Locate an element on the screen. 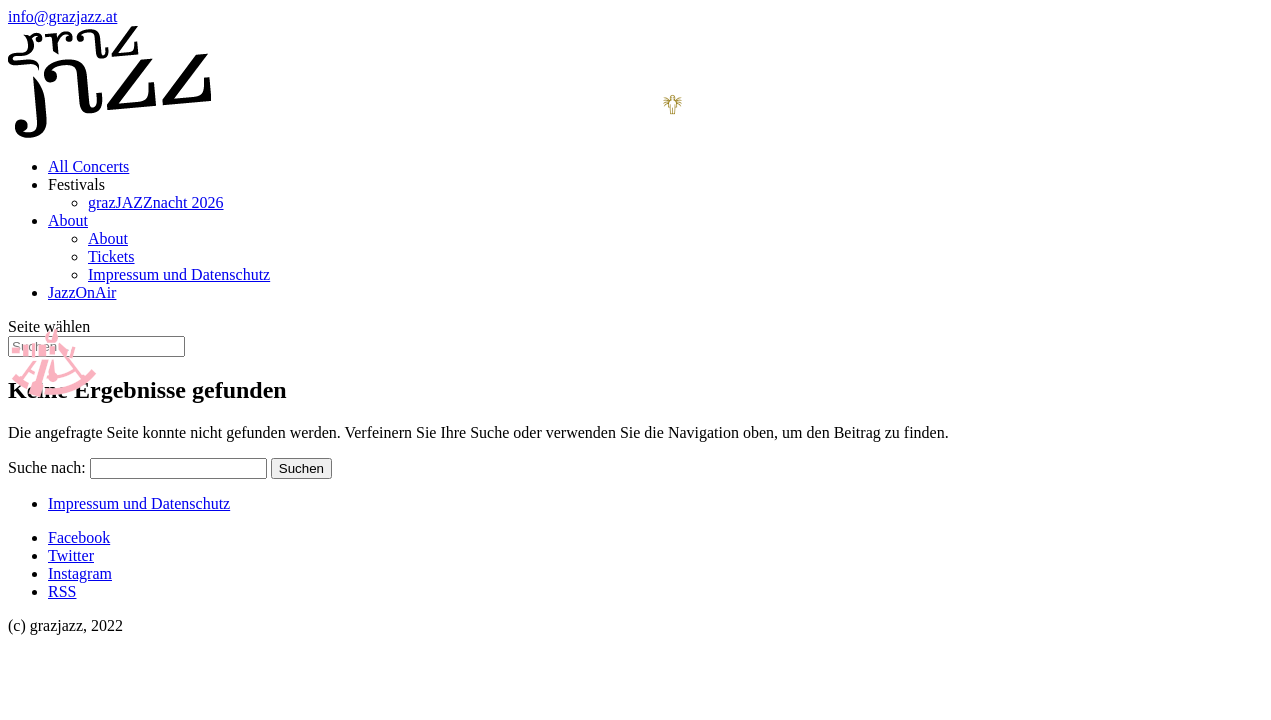 The image size is (1271, 720). select octopus-human hybrid character is located at coordinates (672, 104).